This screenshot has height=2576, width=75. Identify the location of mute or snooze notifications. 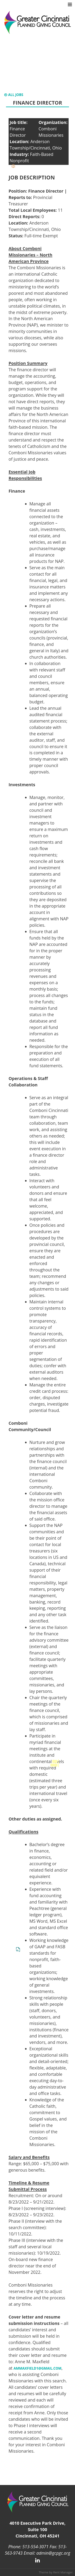
(13, 166).